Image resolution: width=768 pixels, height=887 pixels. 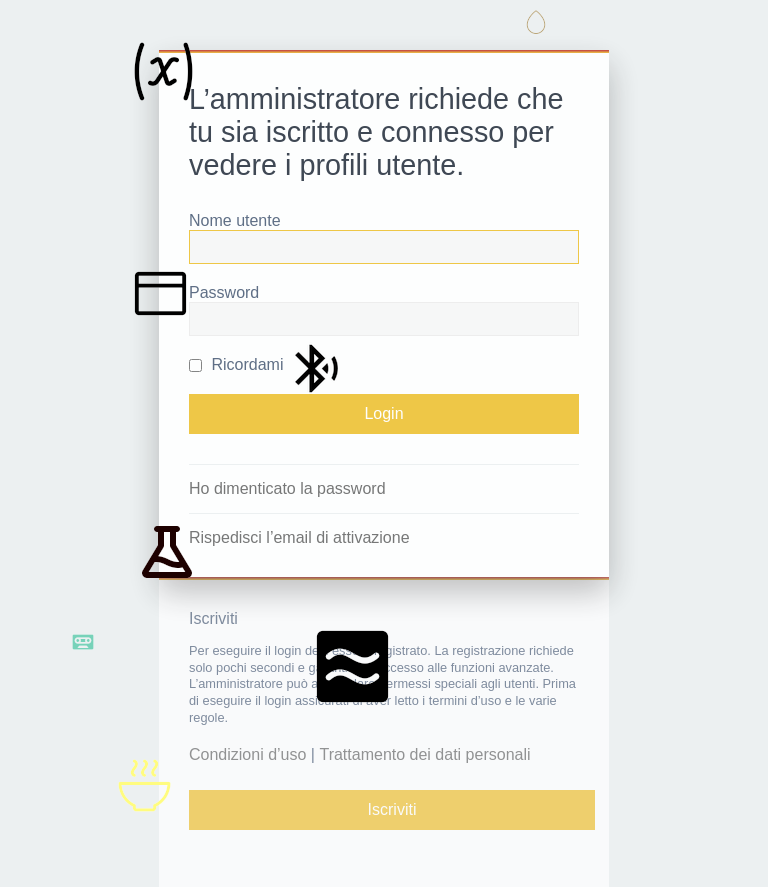 I want to click on indicates water or liquid content, so click(x=536, y=23).